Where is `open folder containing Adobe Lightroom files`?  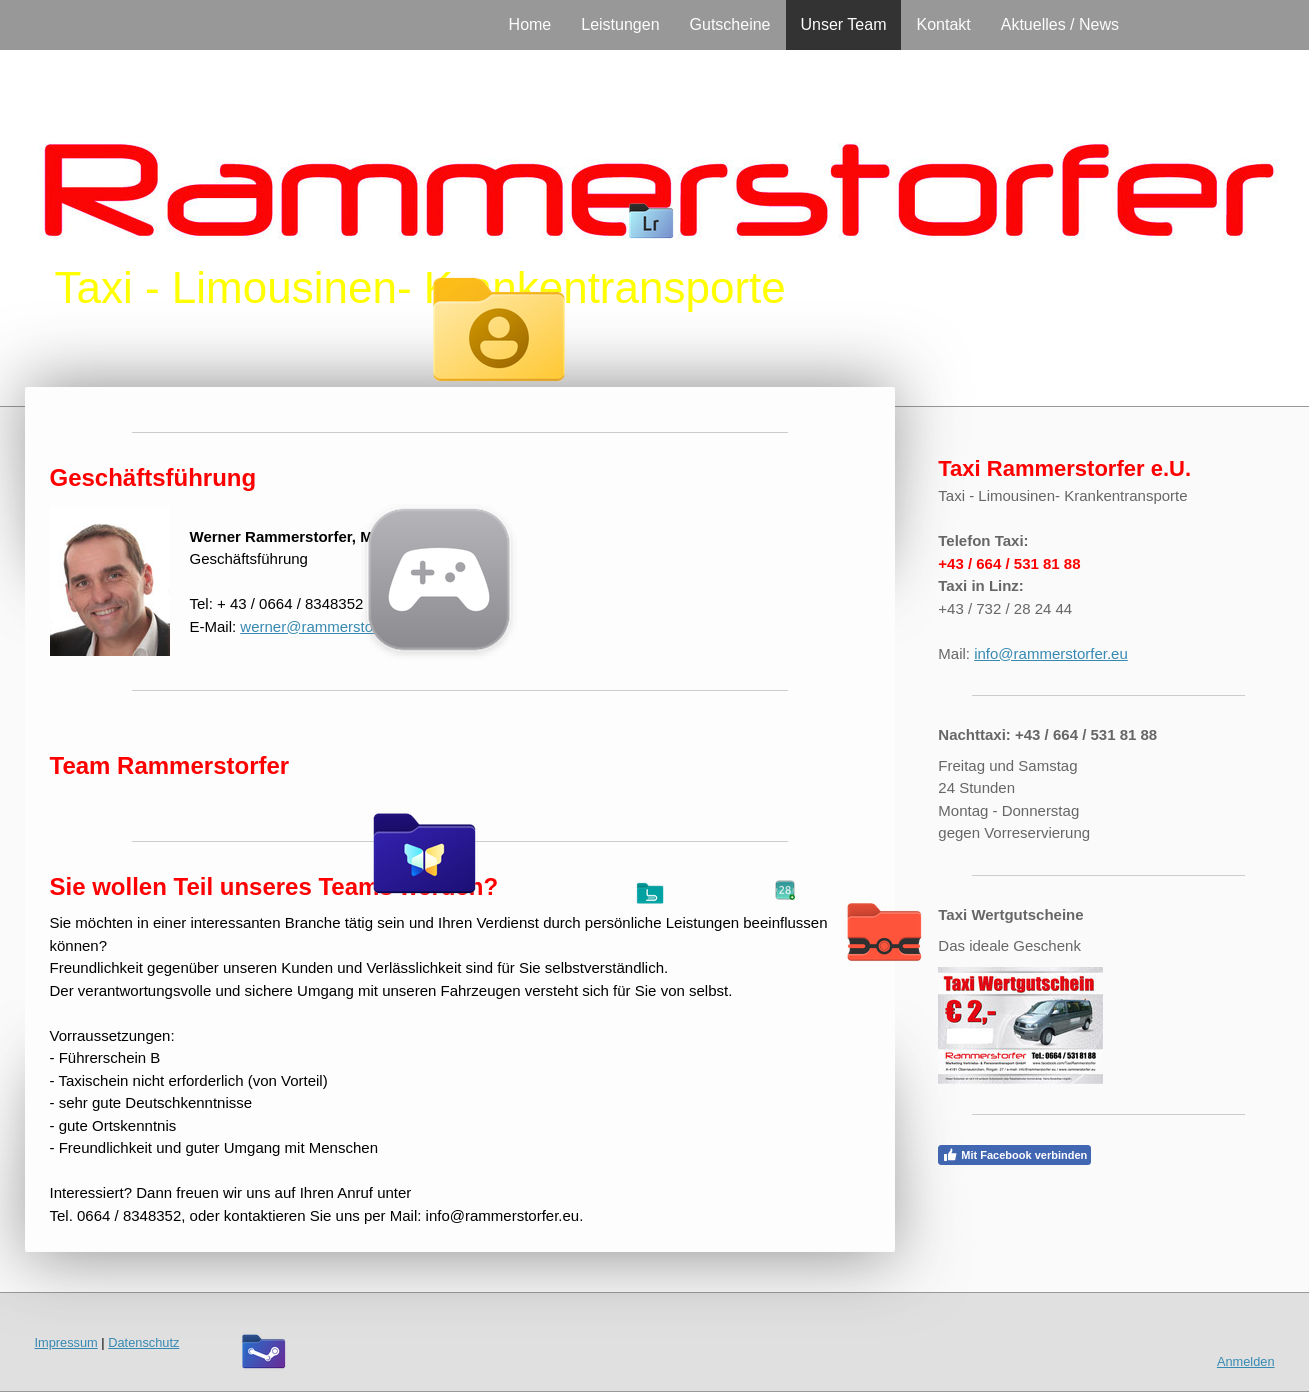
open folder containing Adobe Lightroom files is located at coordinates (651, 222).